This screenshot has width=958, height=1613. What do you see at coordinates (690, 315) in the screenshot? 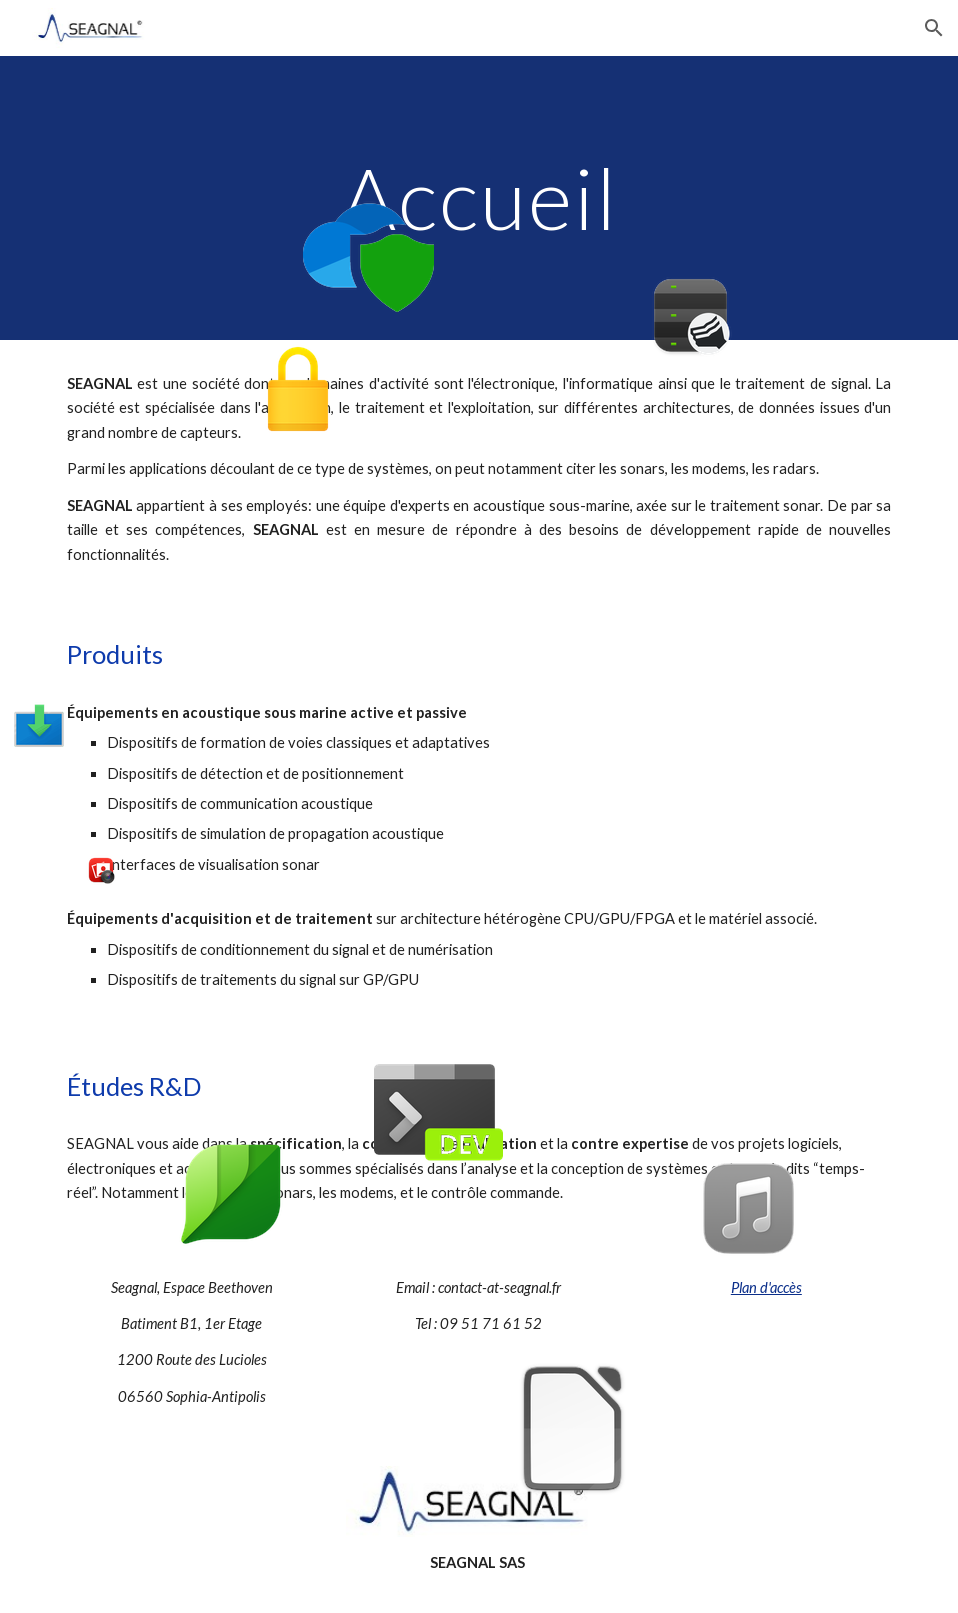
I see `configure kerberos authentication settings for network server` at bounding box center [690, 315].